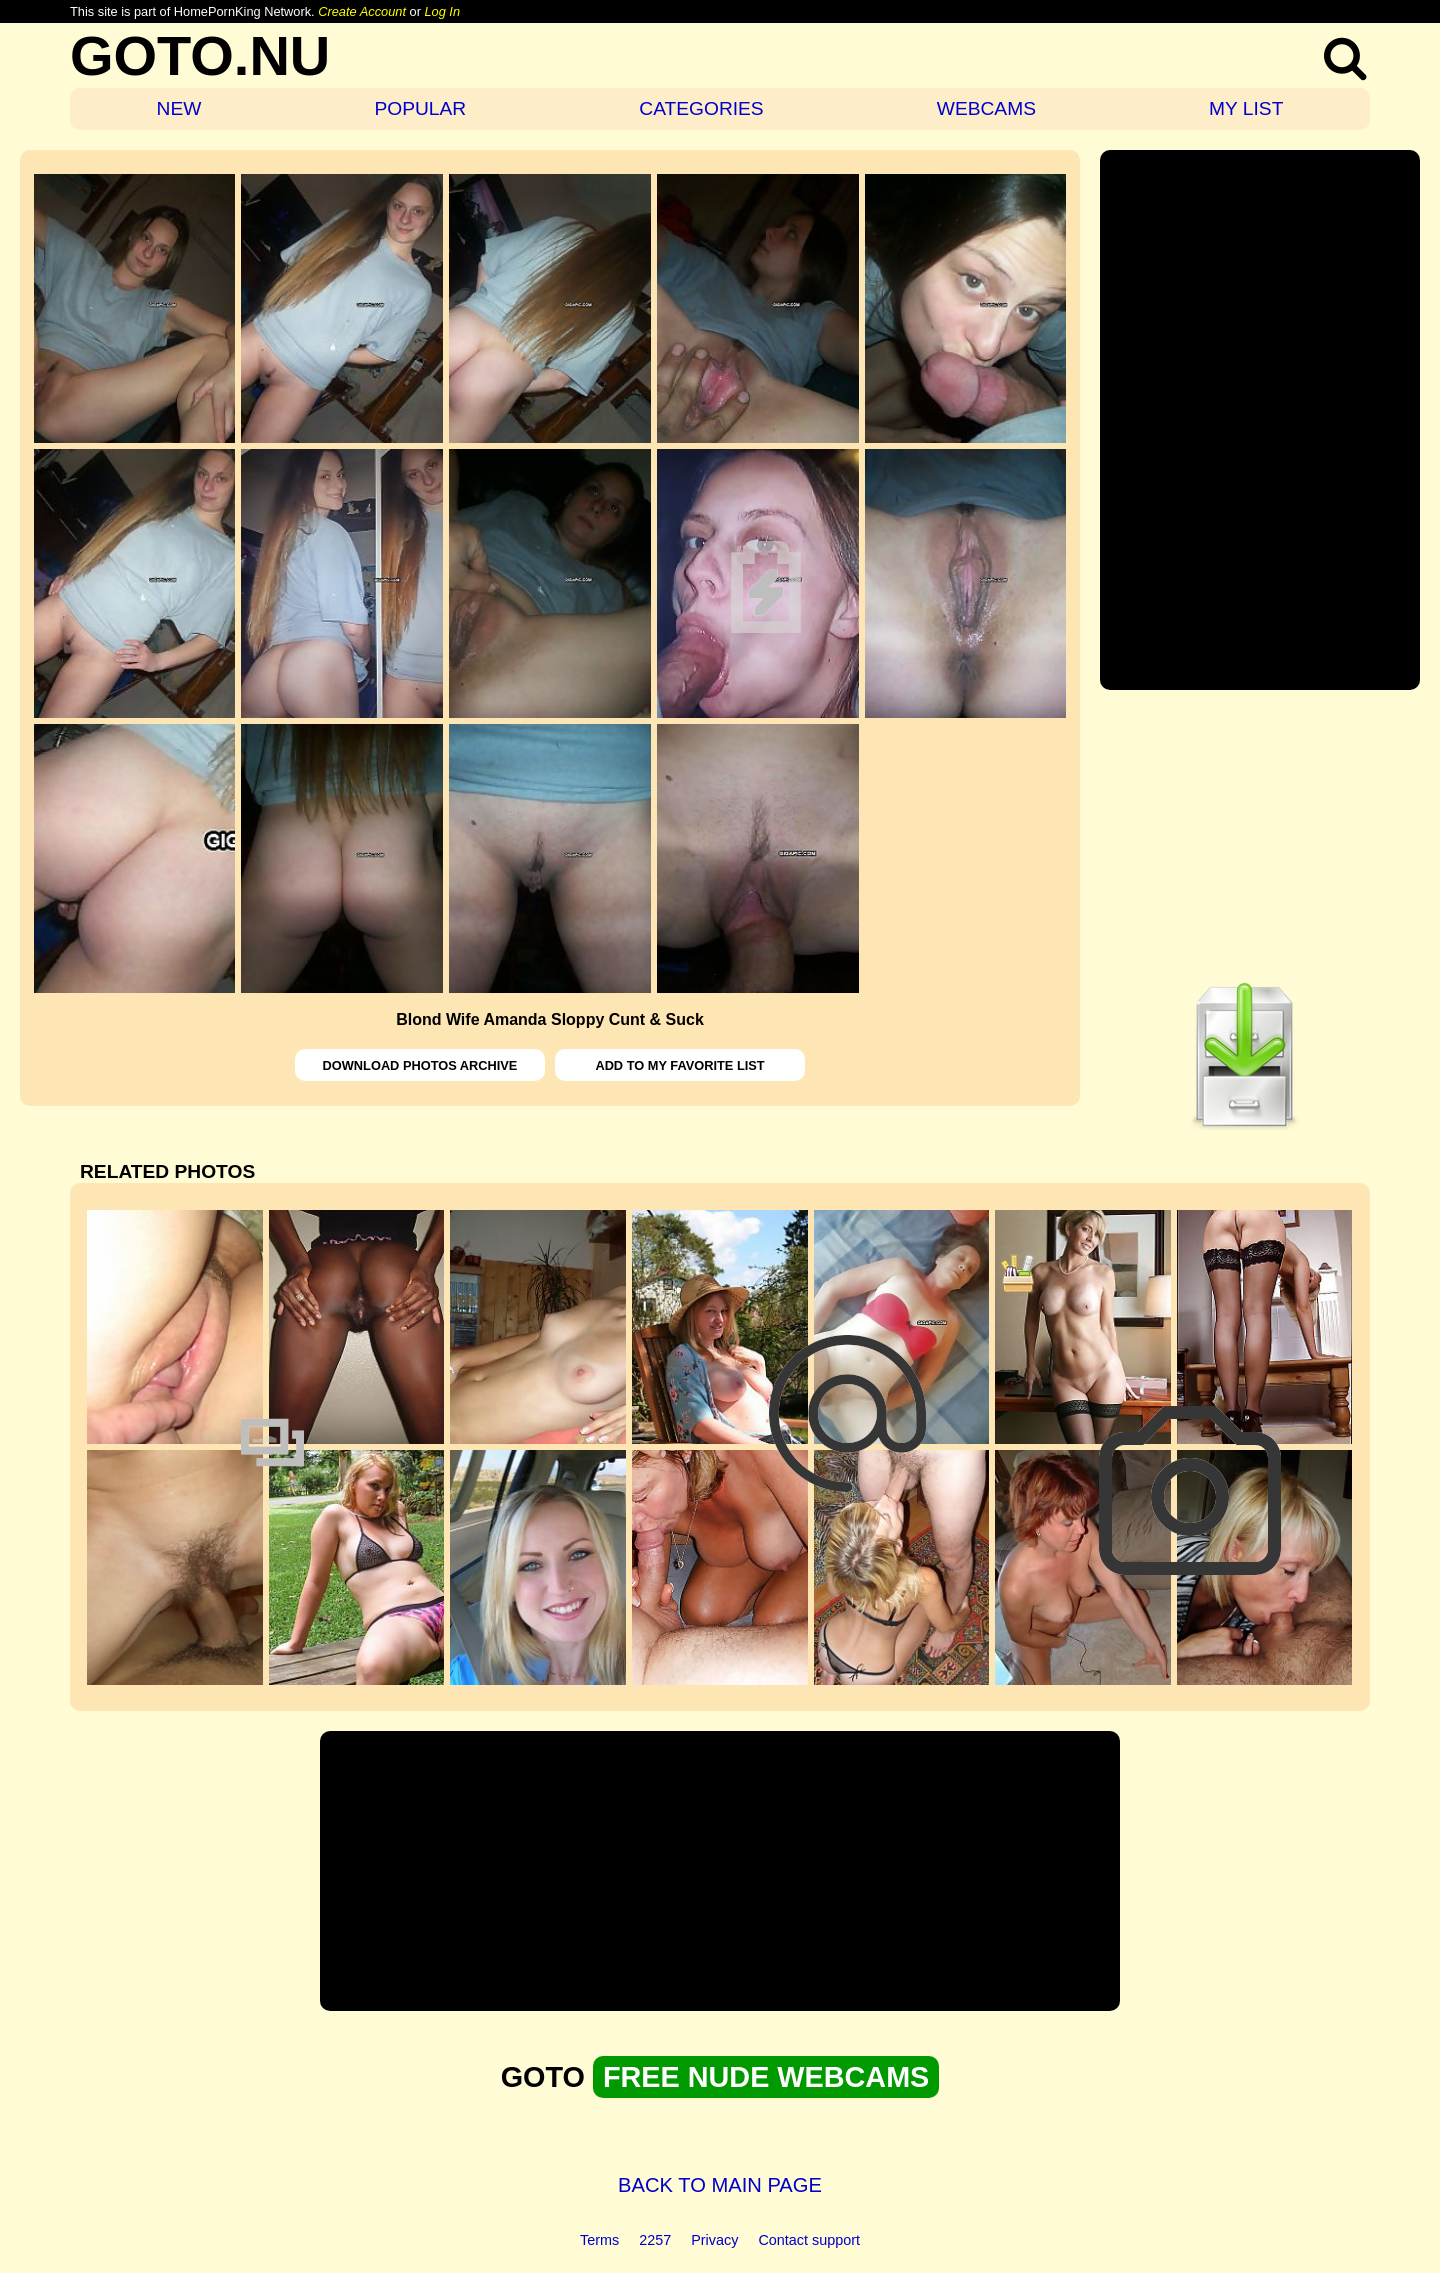 This screenshot has width=1440, height=2273. What do you see at coordinates (766, 587) in the screenshot?
I see `indicates device is connected to power` at bounding box center [766, 587].